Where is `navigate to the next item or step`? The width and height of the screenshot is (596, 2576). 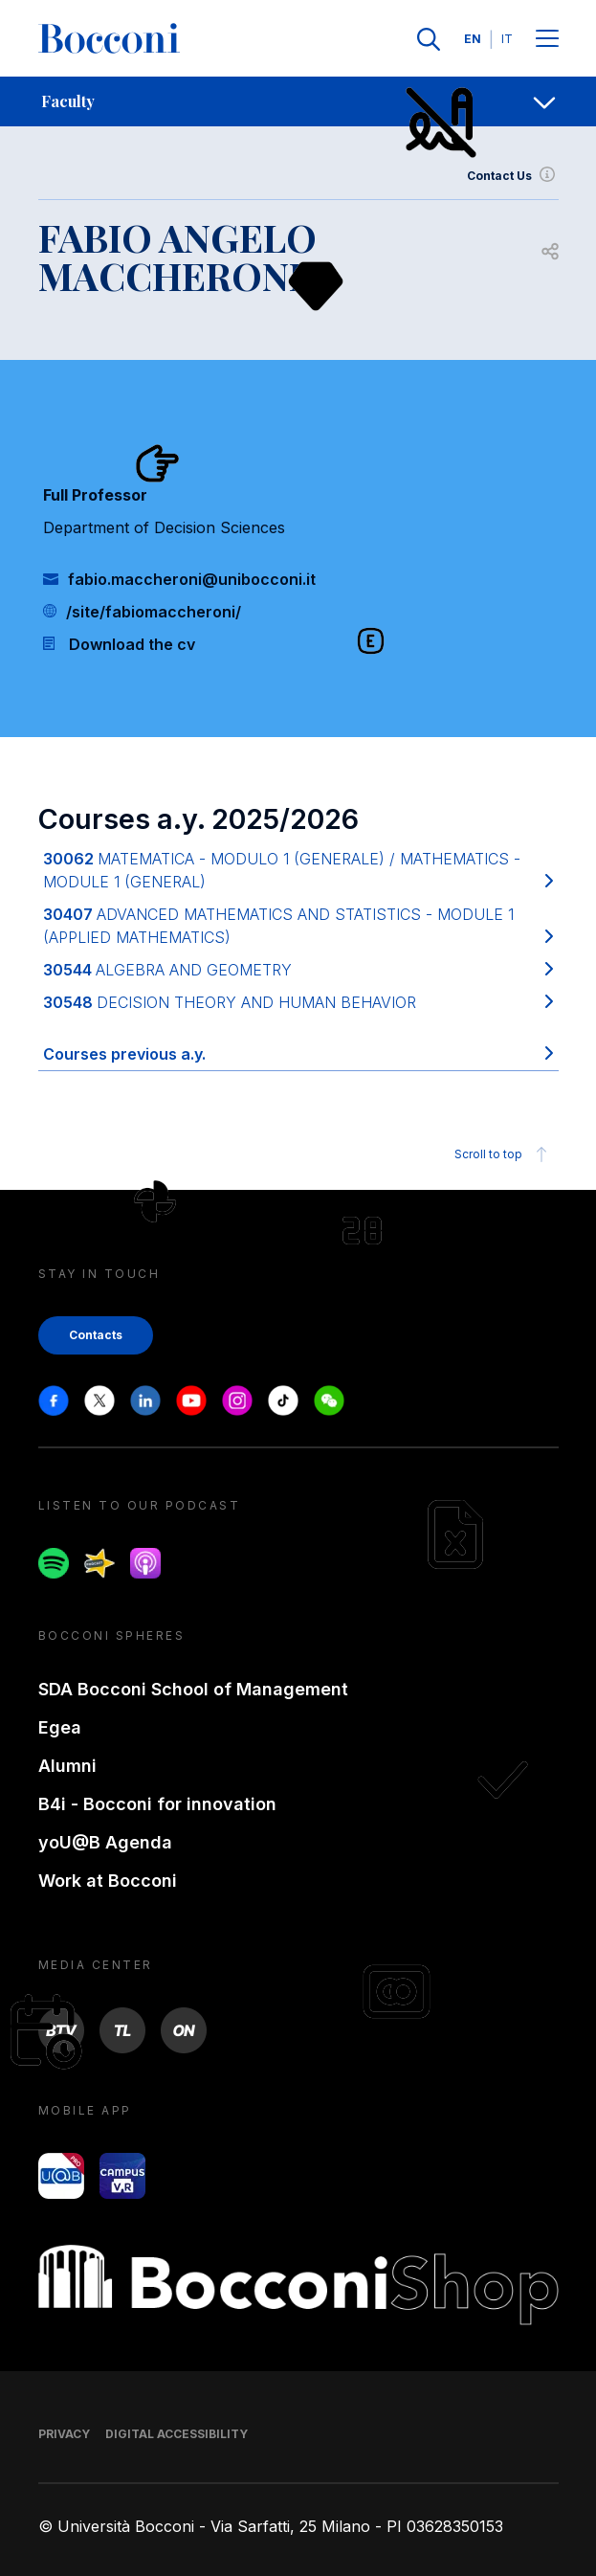
navigate to the next item or step is located at coordinates (156, 463).